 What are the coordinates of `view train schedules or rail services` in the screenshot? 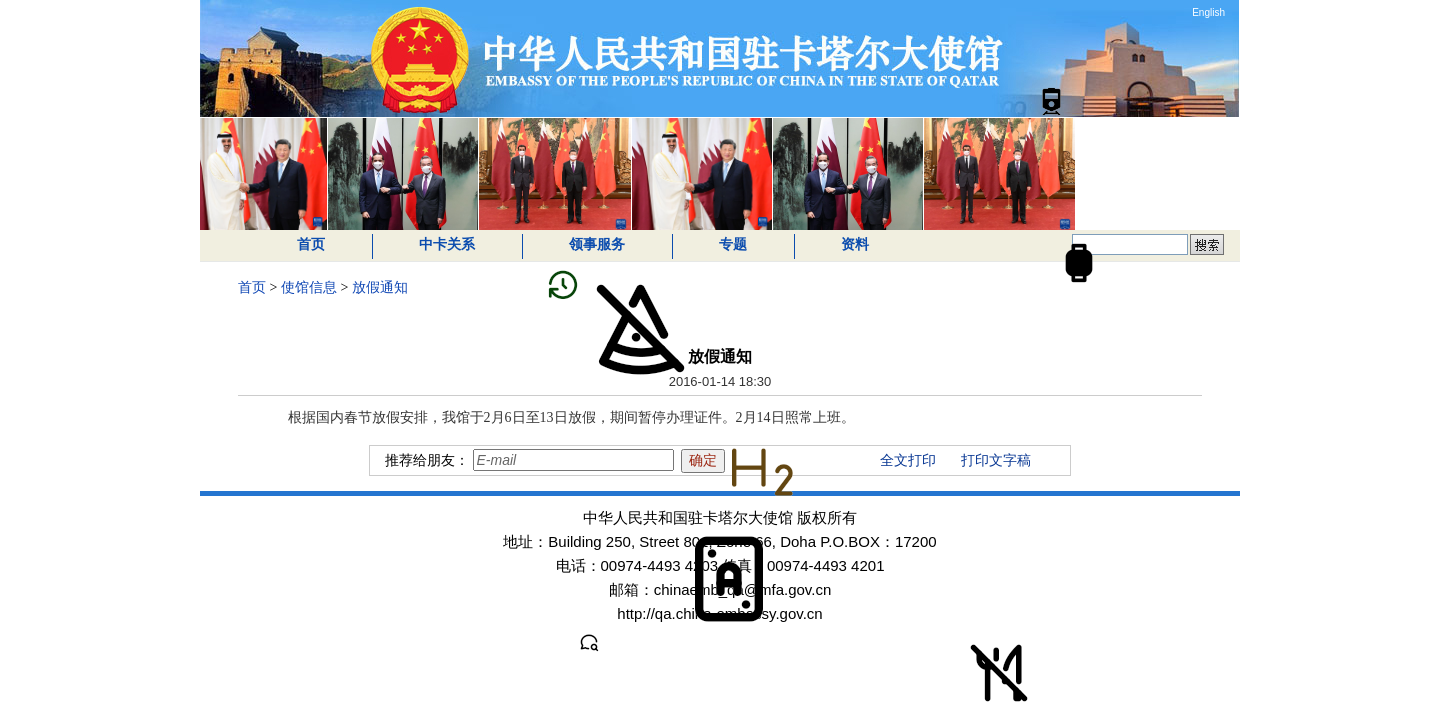 It's located at (1051, 101).